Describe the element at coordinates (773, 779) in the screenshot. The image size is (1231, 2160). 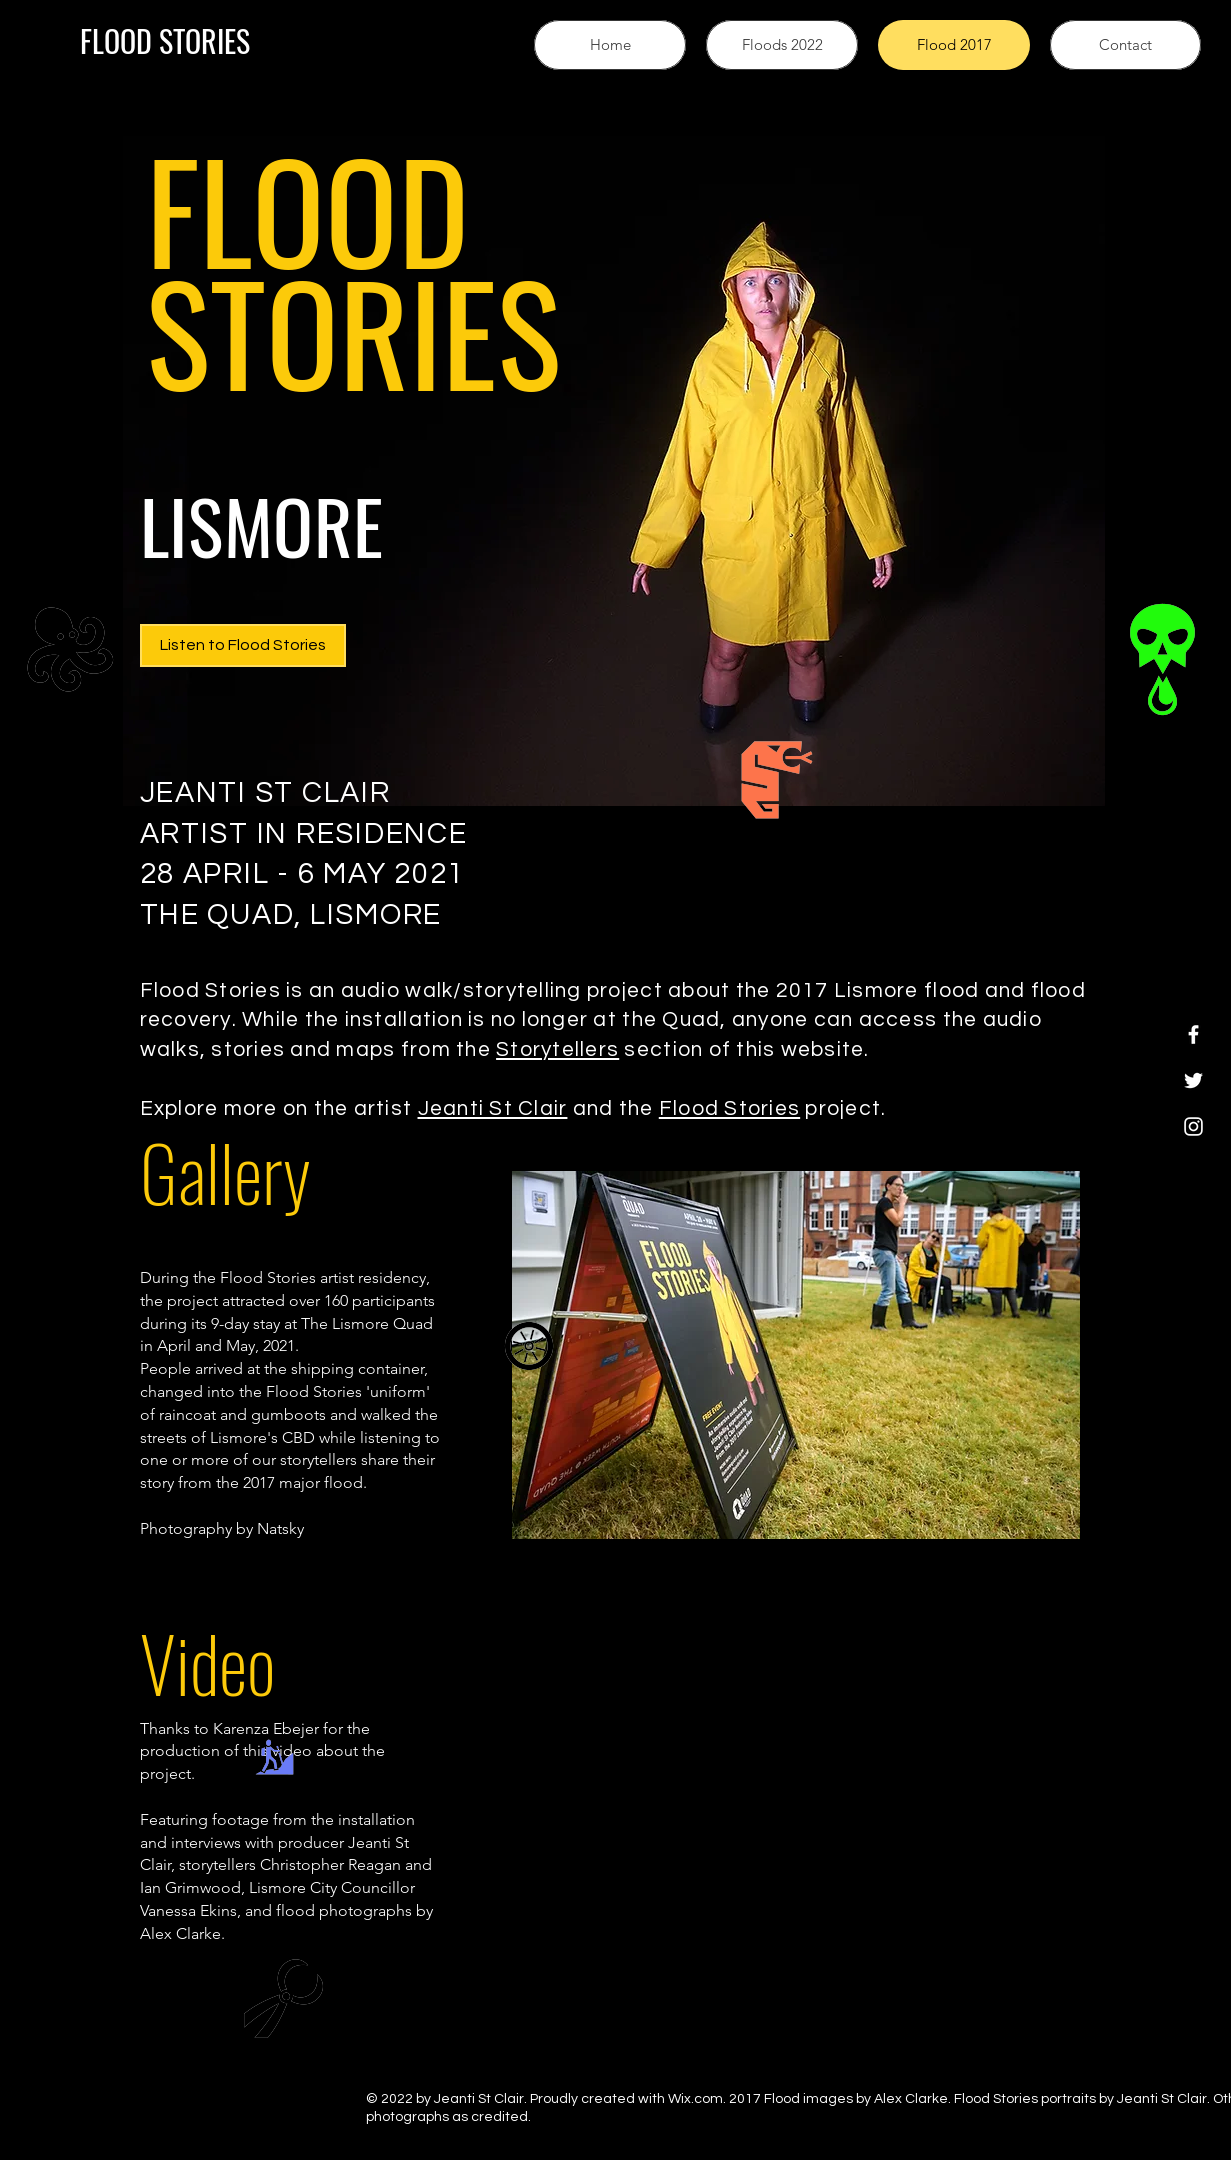
I see `access snake totem or serpent-themed game content` at that location.